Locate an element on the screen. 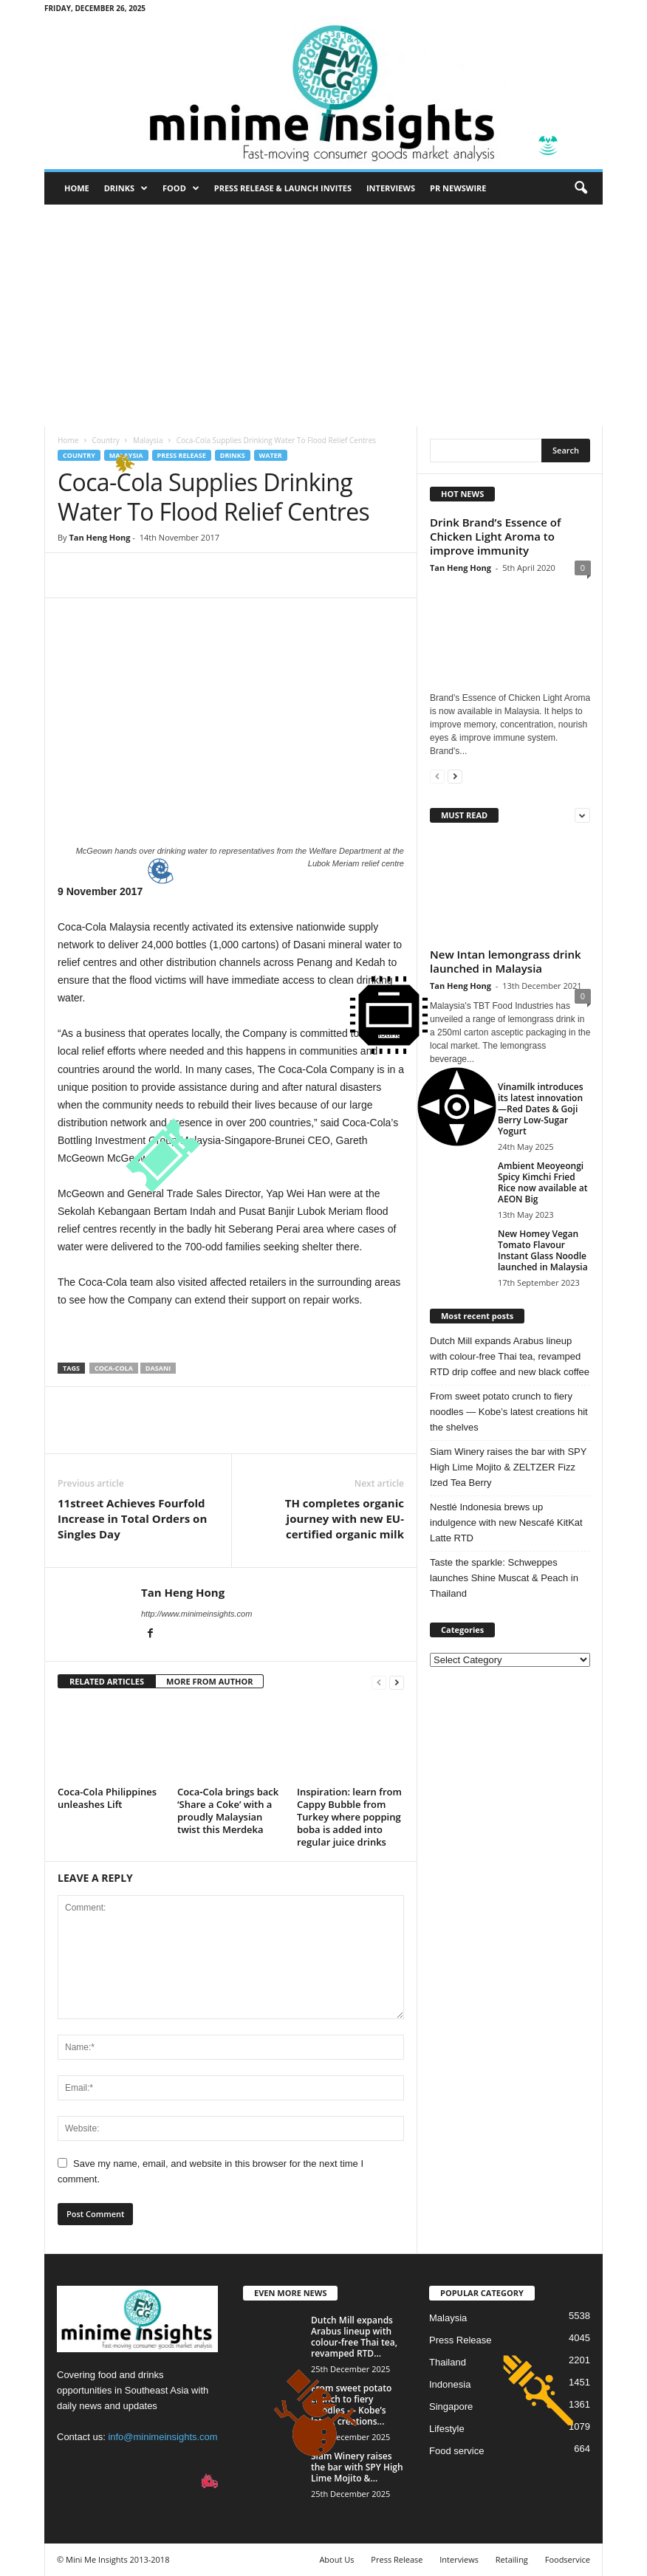  fire laser weapon or special attack is located at coordinates (538, 2390).